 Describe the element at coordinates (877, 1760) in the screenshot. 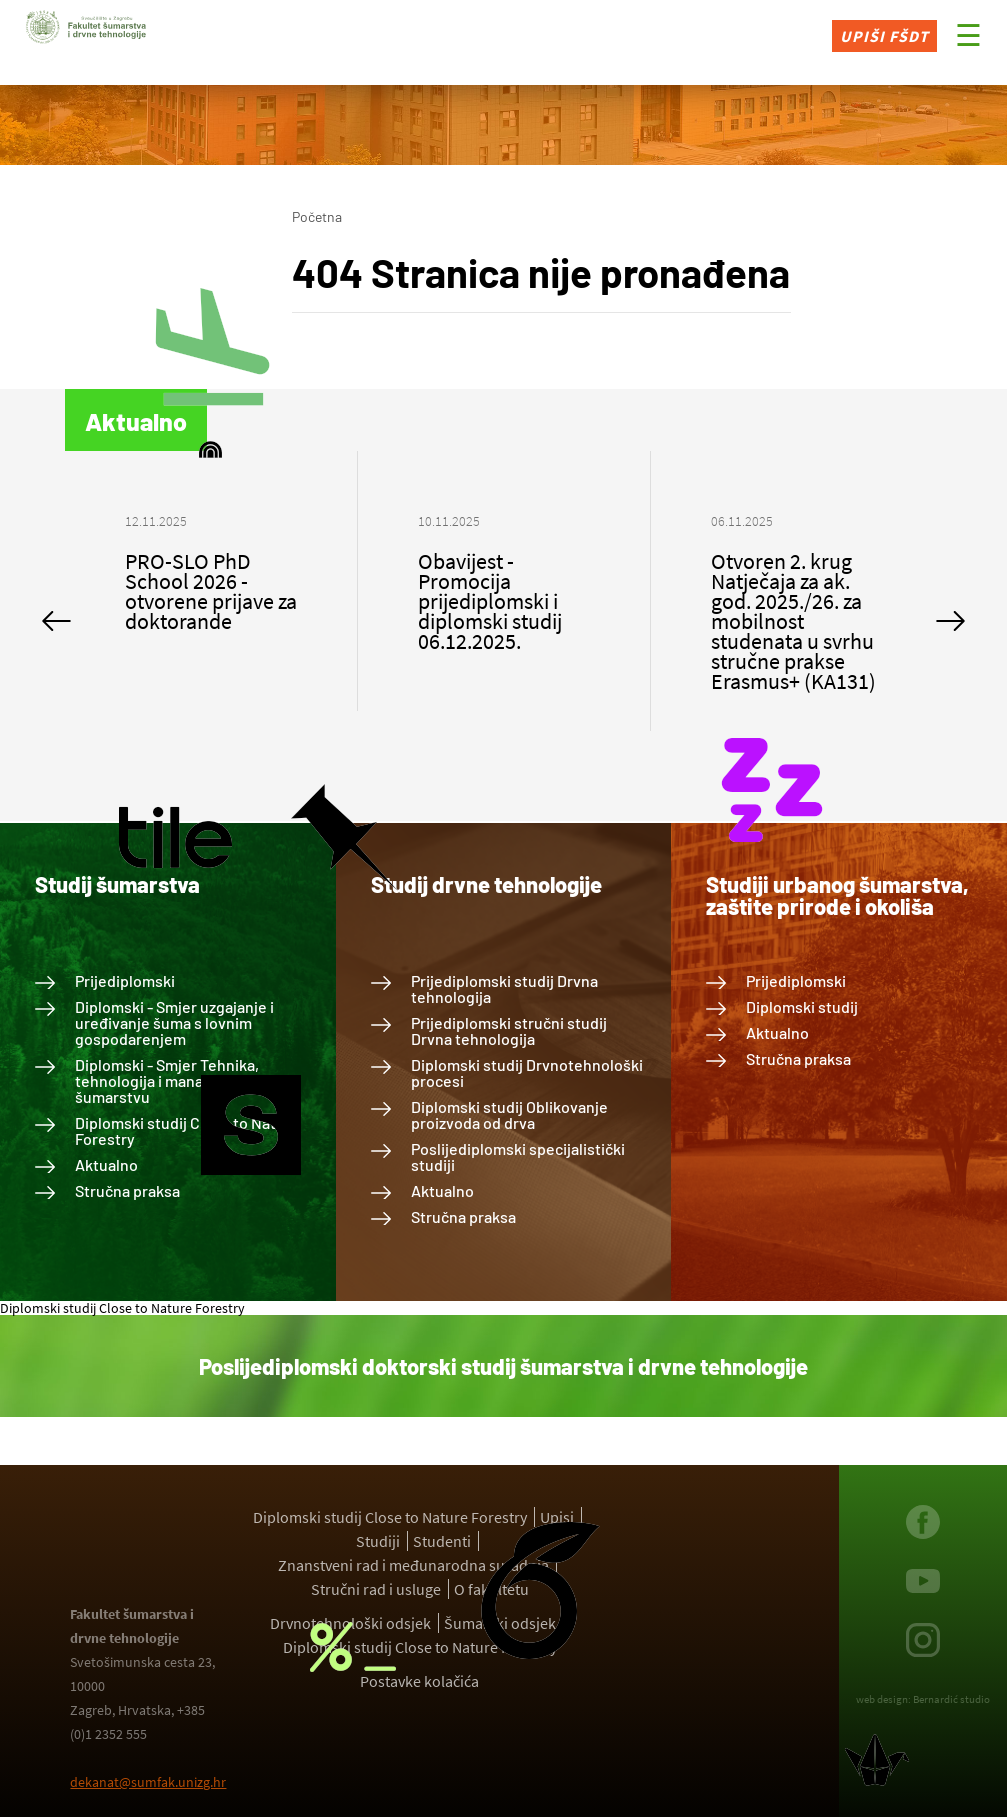

I see `open padlet app` at that location.